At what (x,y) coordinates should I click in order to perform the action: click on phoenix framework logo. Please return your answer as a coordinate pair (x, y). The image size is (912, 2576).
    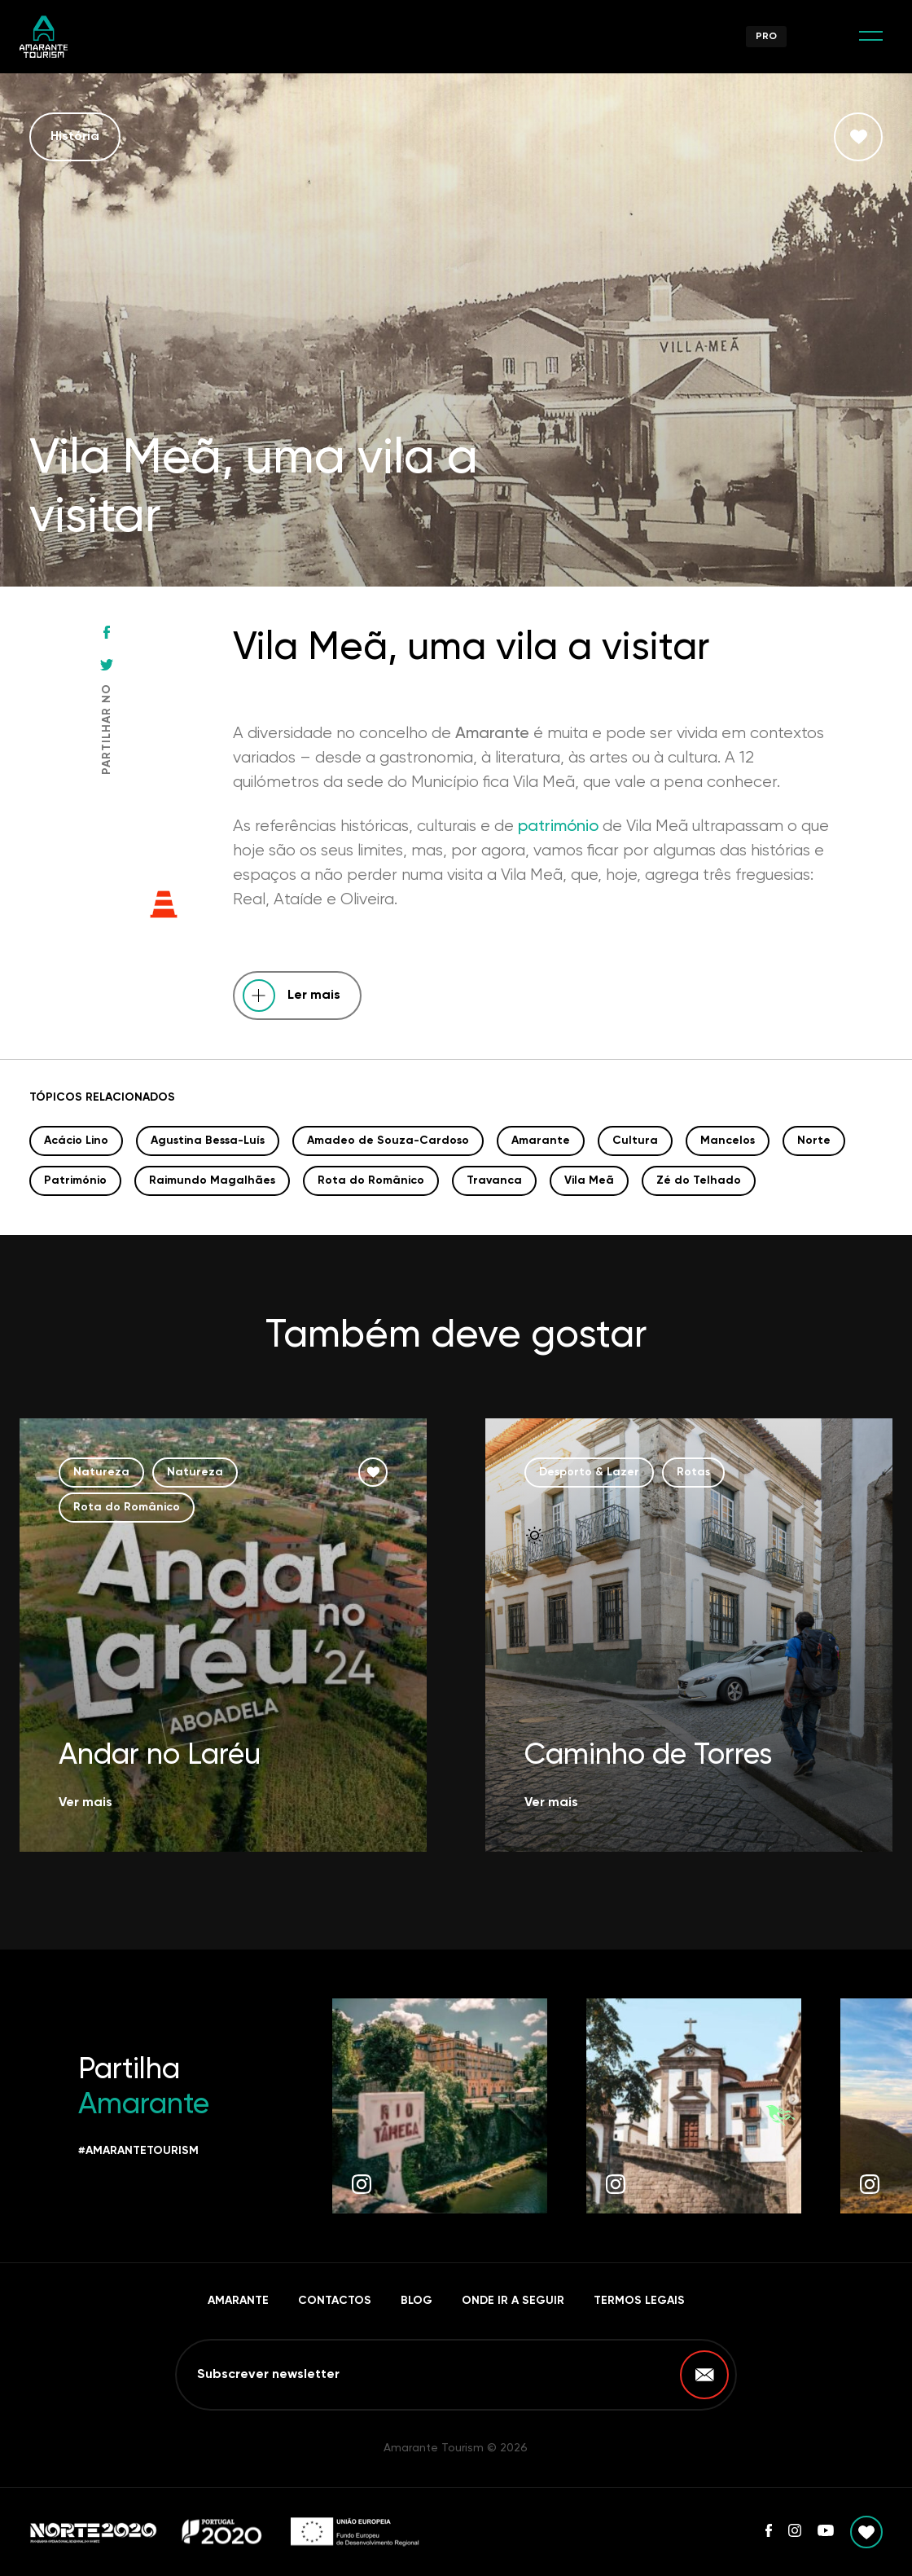
    Looking at the image, I should click on (780, 2115).